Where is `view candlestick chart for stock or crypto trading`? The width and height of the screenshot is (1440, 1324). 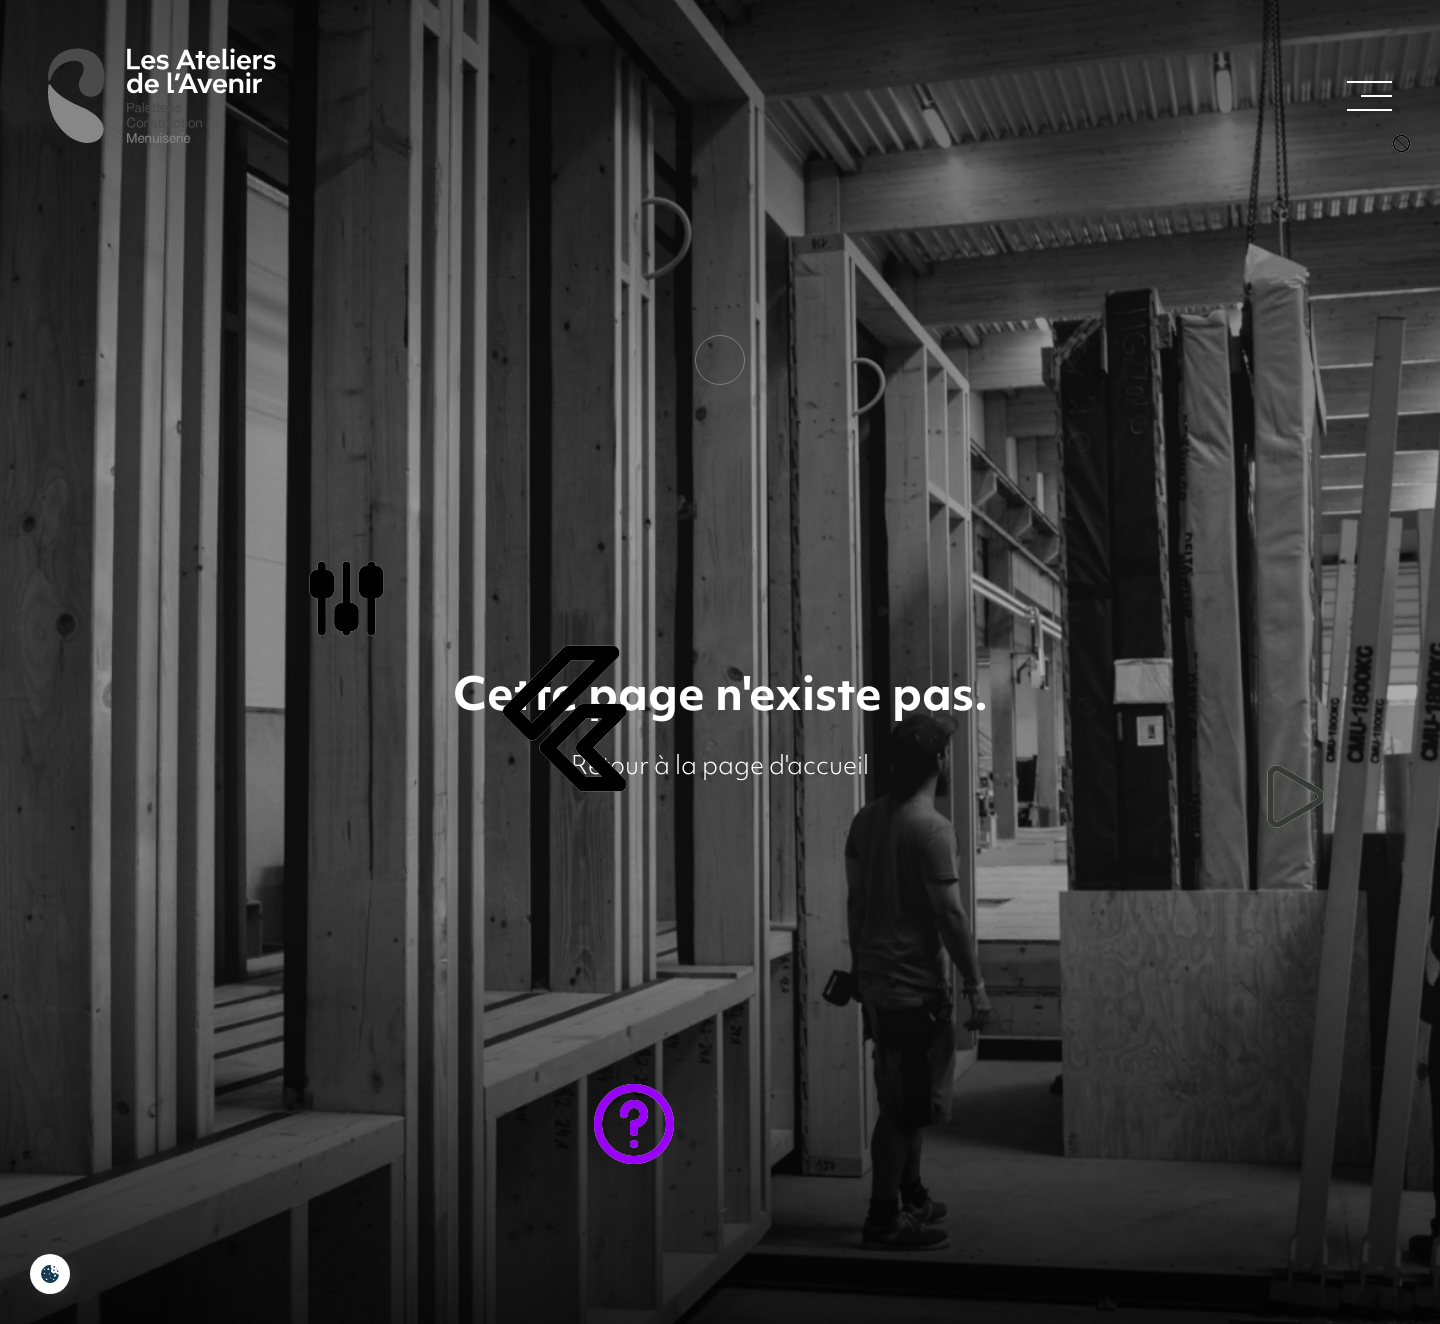
view candlestick chart for stock or crypto trading is located at coordinates (346, 598).